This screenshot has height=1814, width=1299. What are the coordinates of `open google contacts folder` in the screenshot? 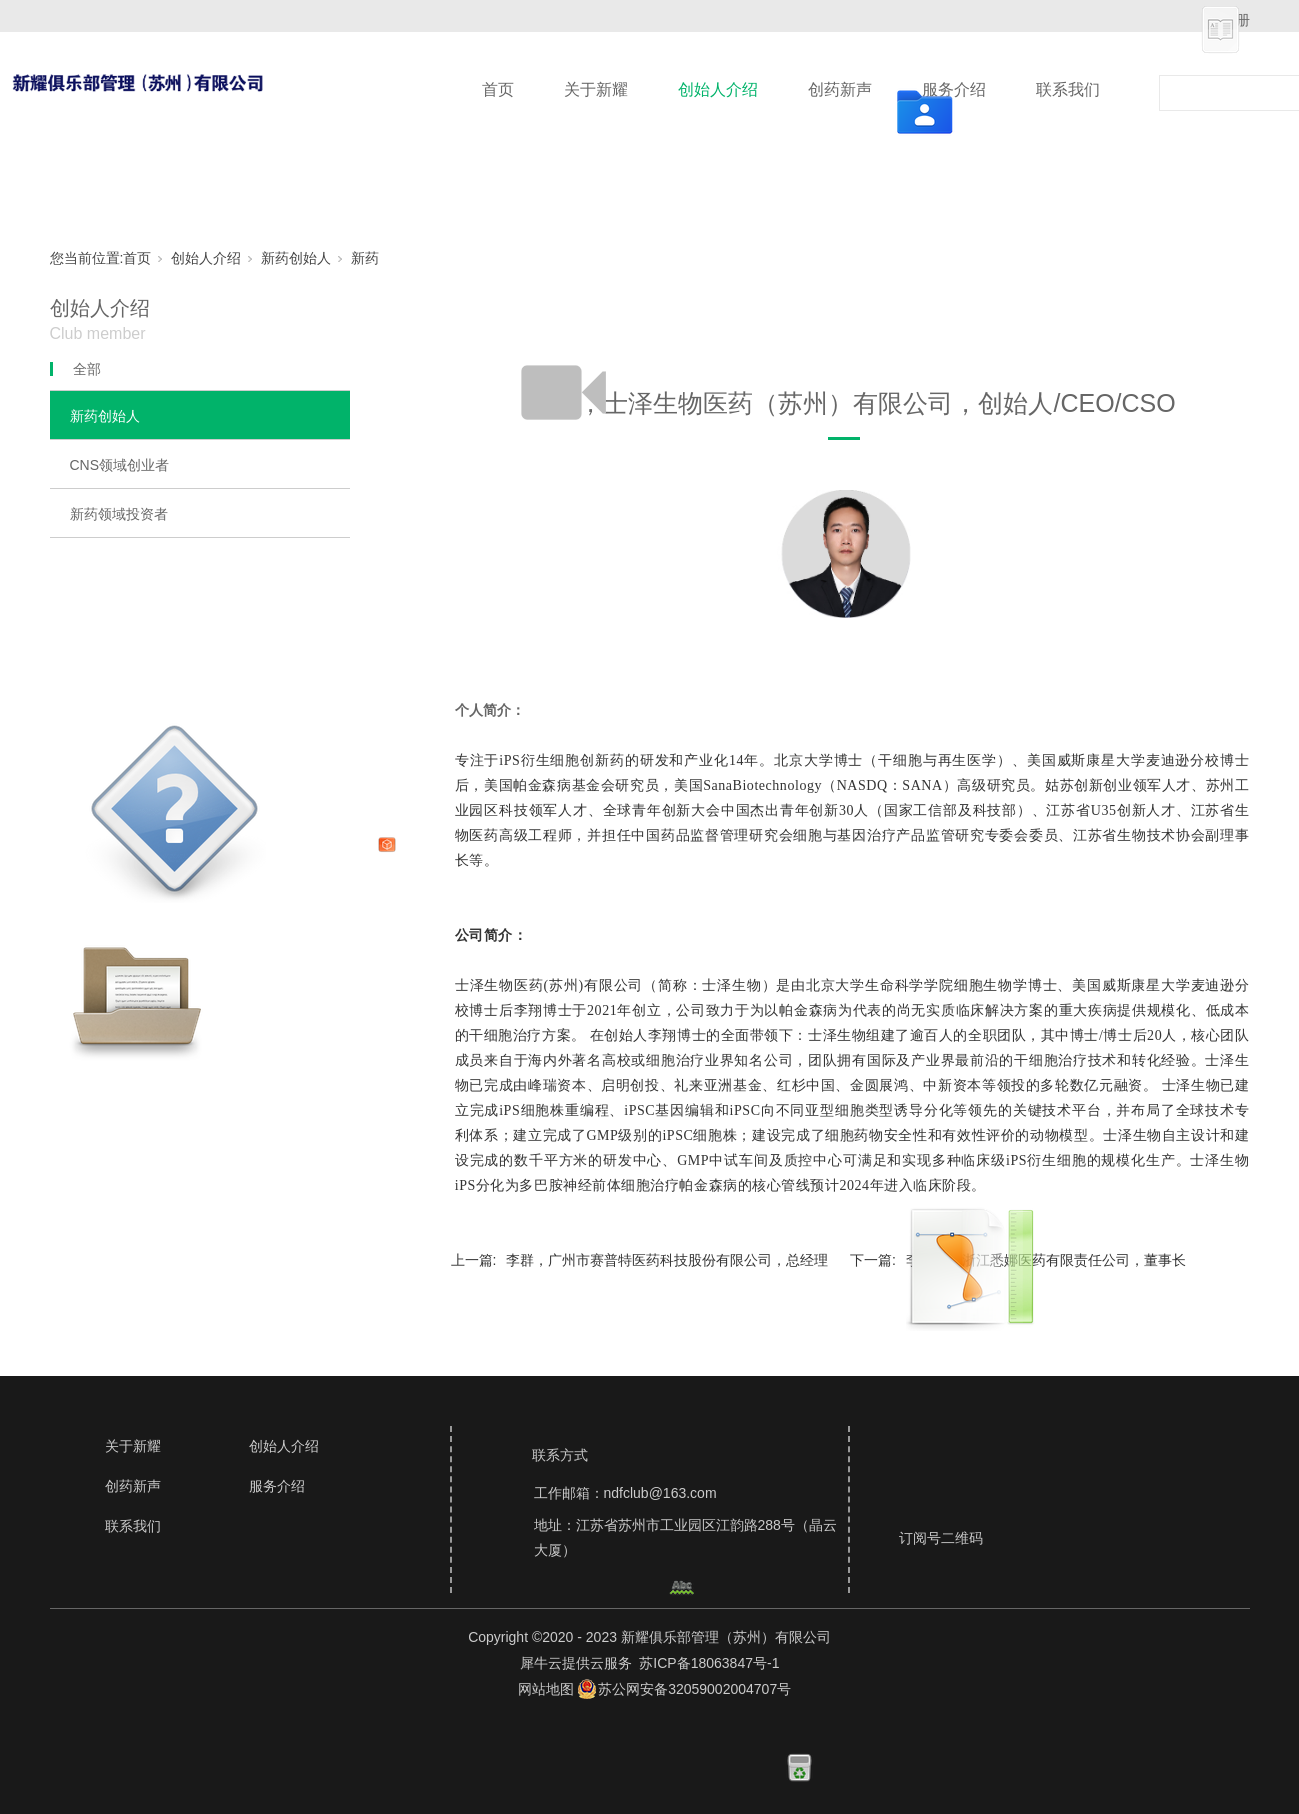 It's located at (924, 113).